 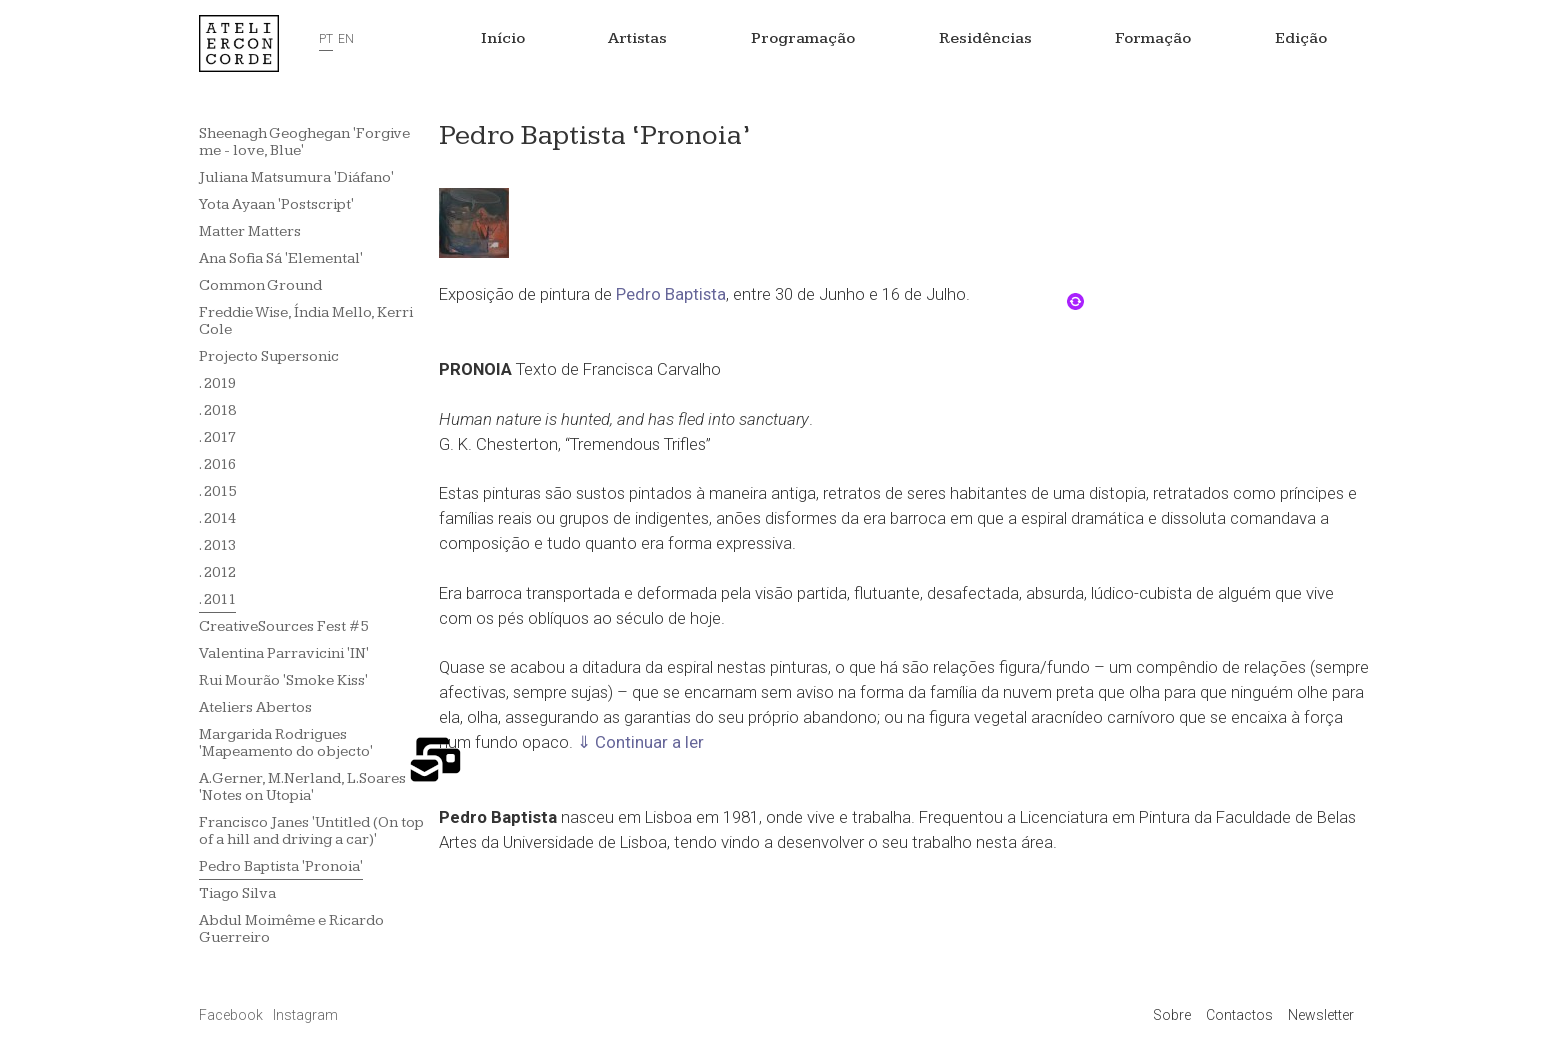 What do you see at coordinates (1075, 301) in the screenshot?
I see `sync data or refresh content` at bounding box center [1075, 301].